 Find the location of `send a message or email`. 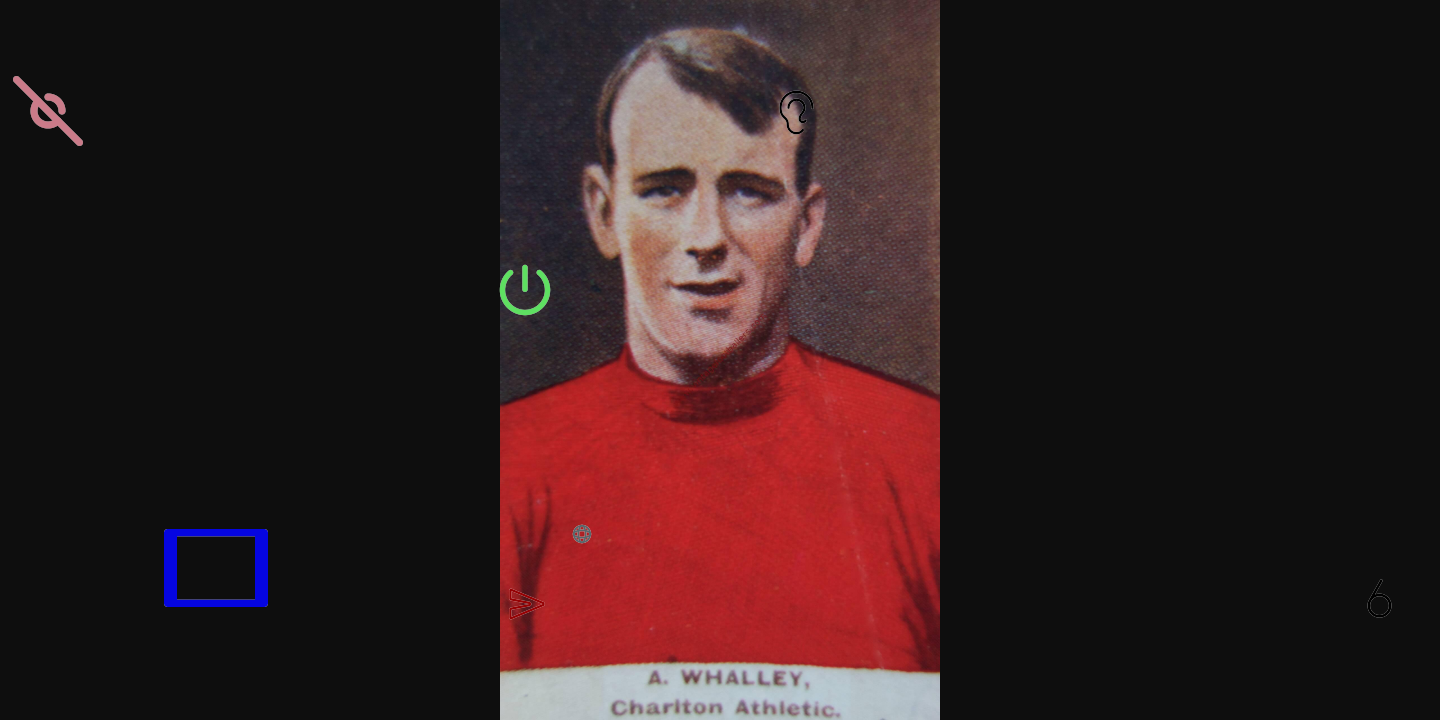

send a message or email is located at coordinates (527, 604).